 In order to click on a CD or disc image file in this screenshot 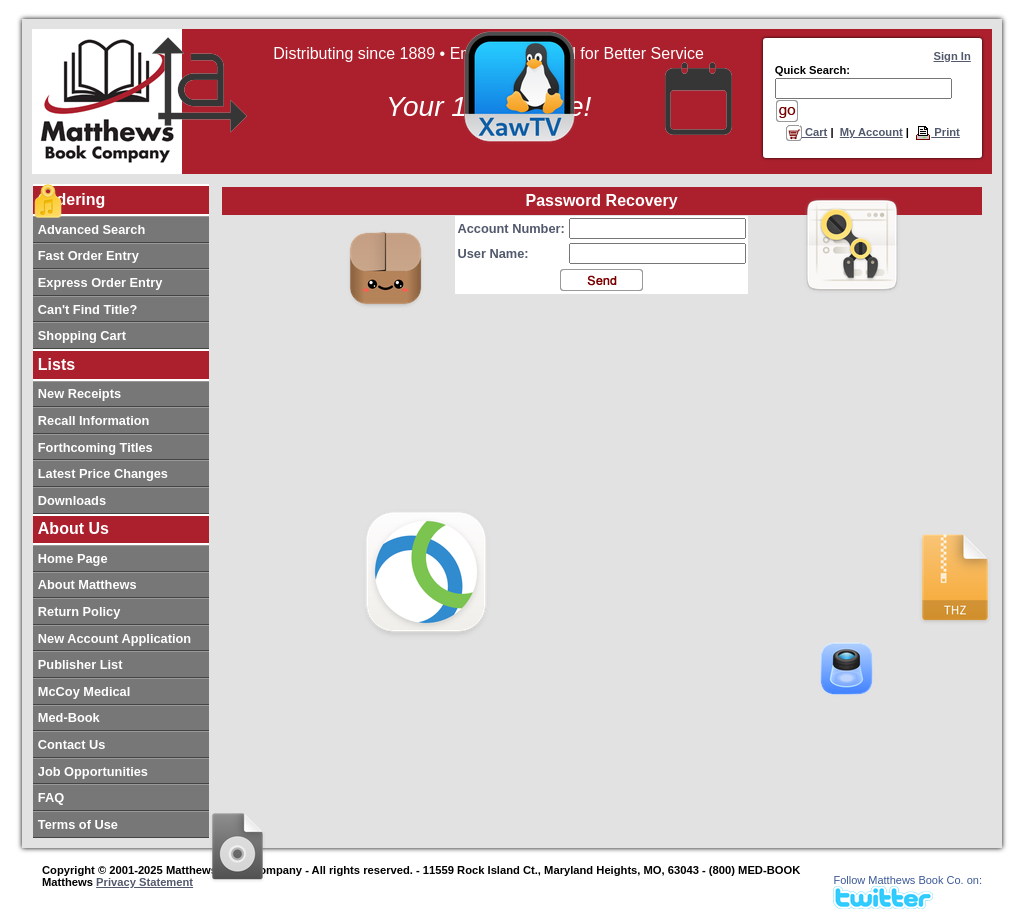, I will do `click(237, 847)`.